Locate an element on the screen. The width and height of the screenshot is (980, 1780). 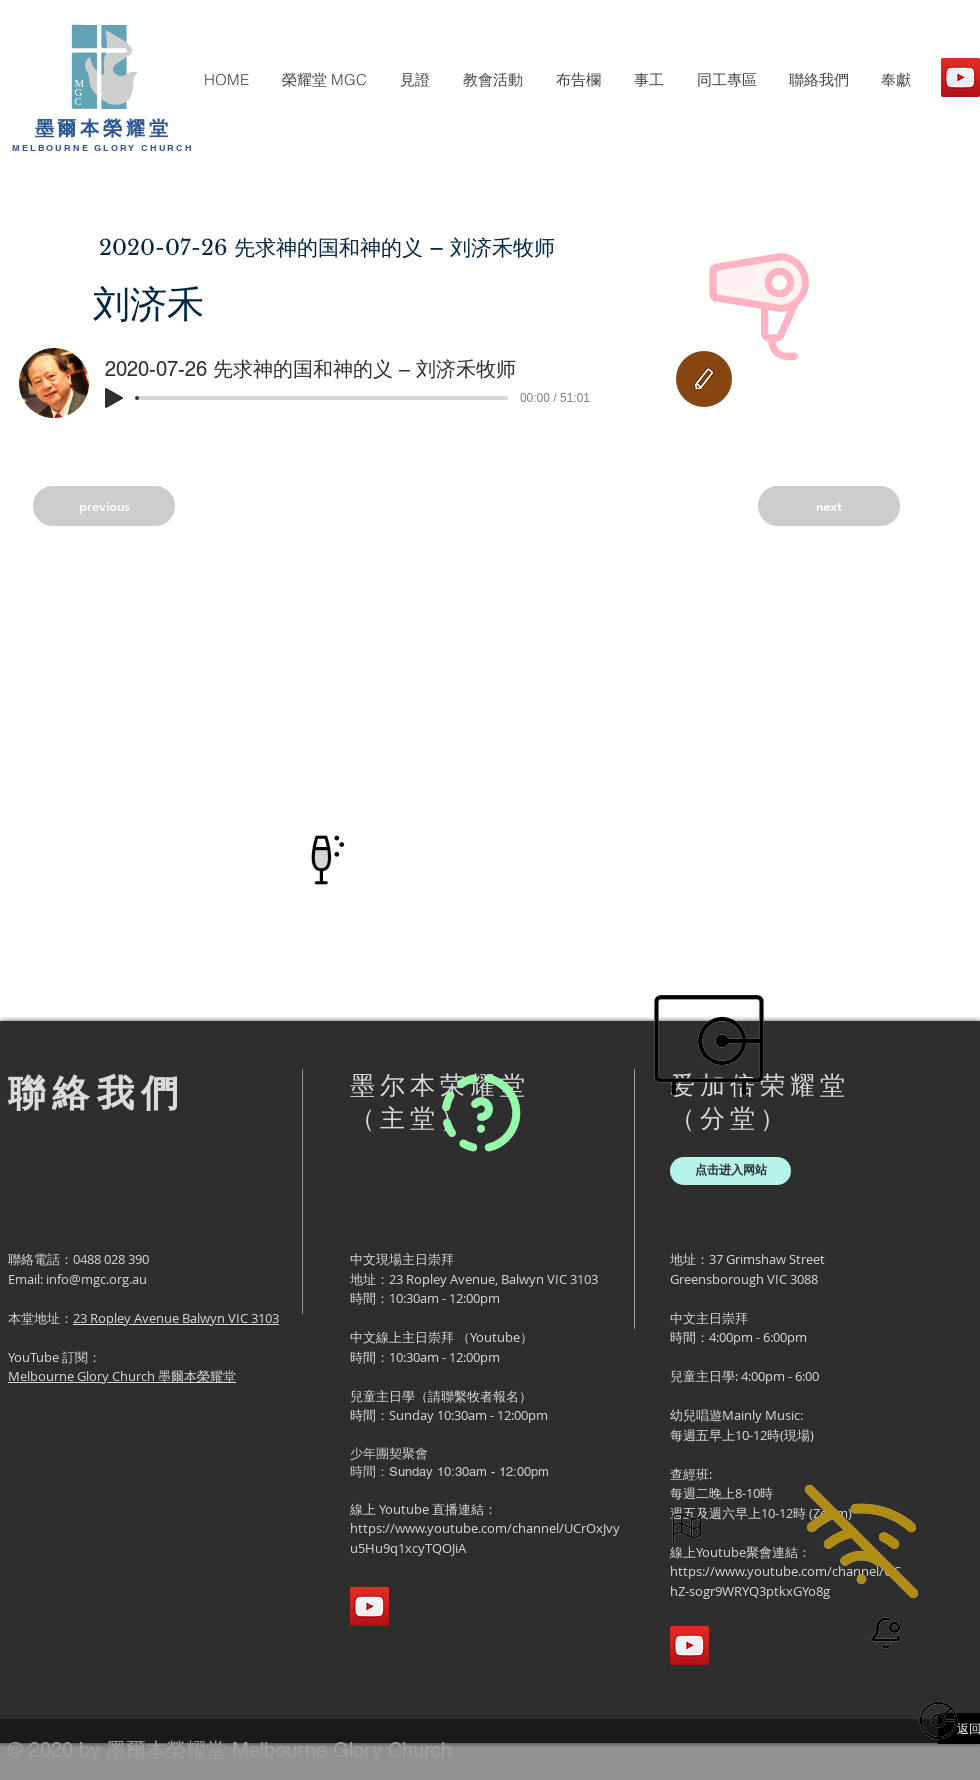
celebrate an achievement or milestone is located at coordinates (323, 860).